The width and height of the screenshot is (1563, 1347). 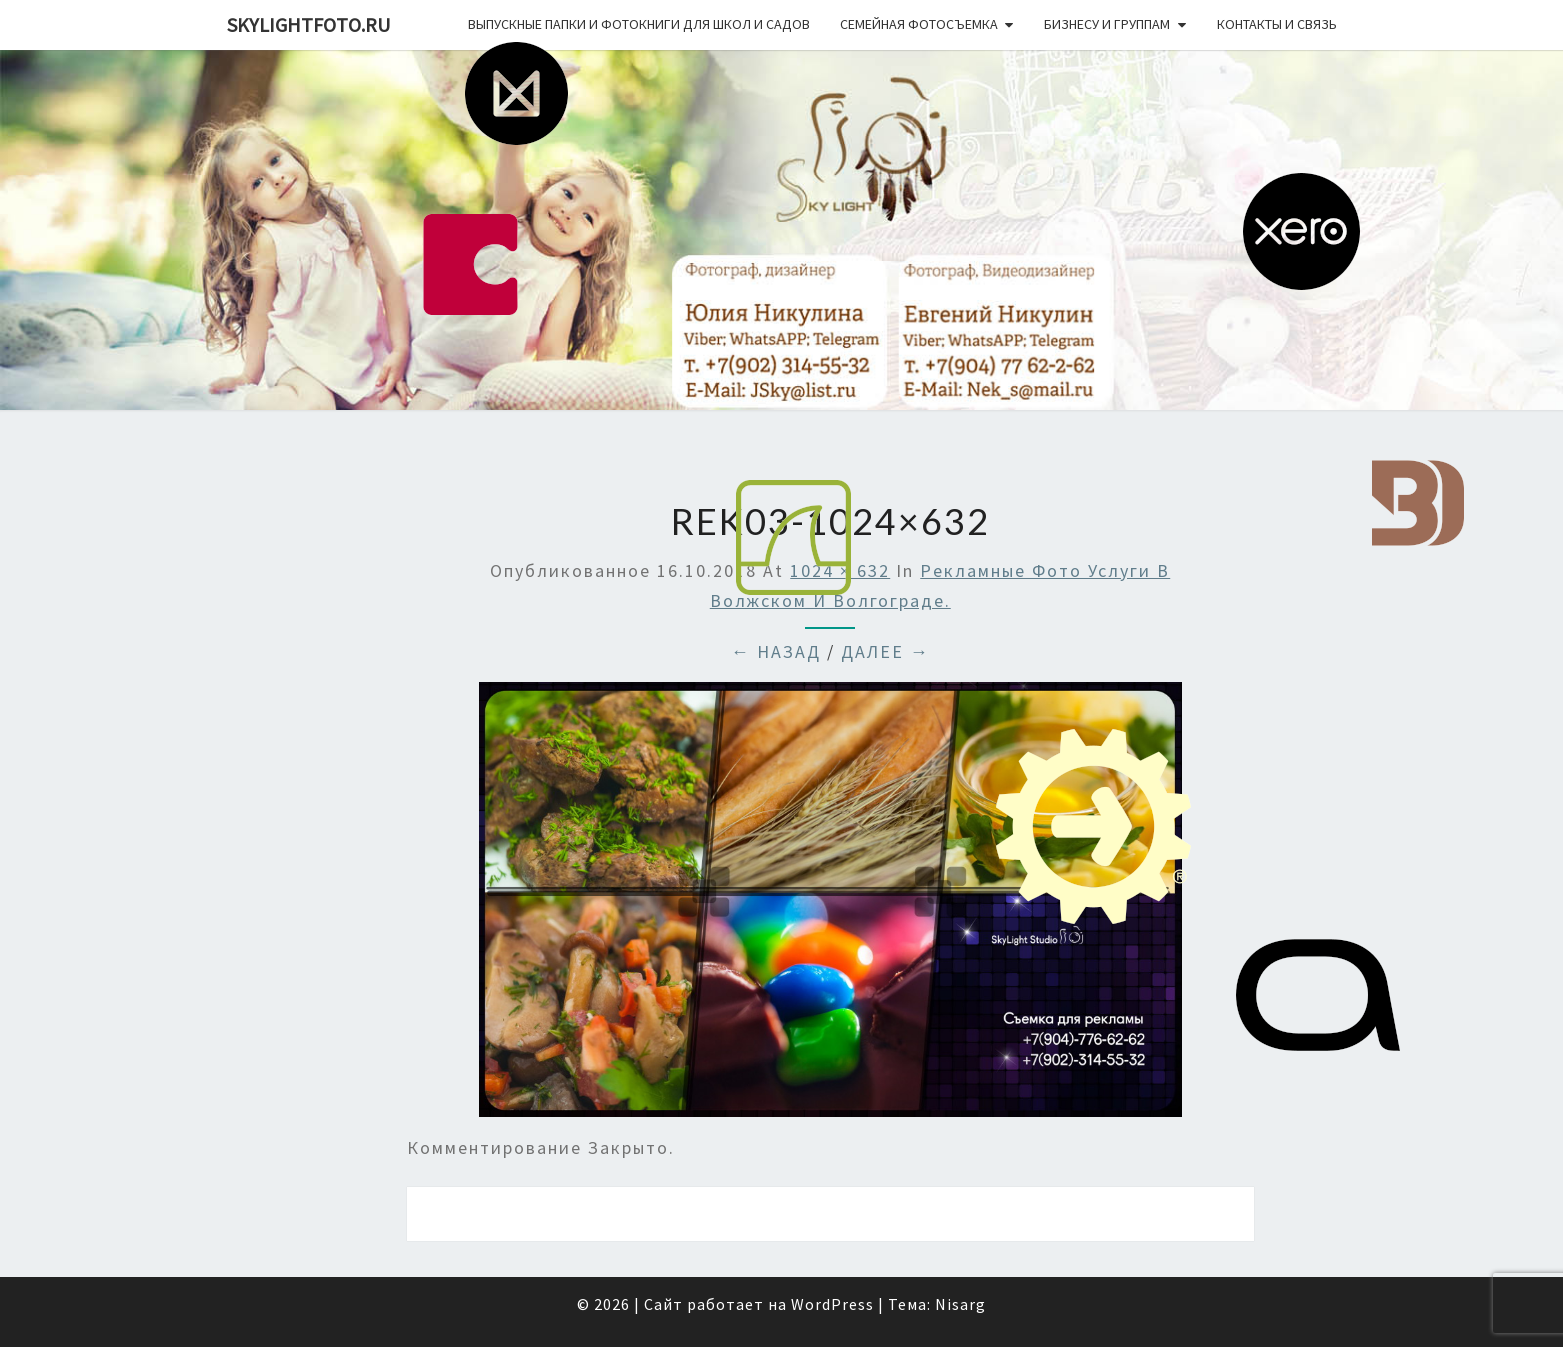 I want to click on open coda document, so click(x=470, y=264).